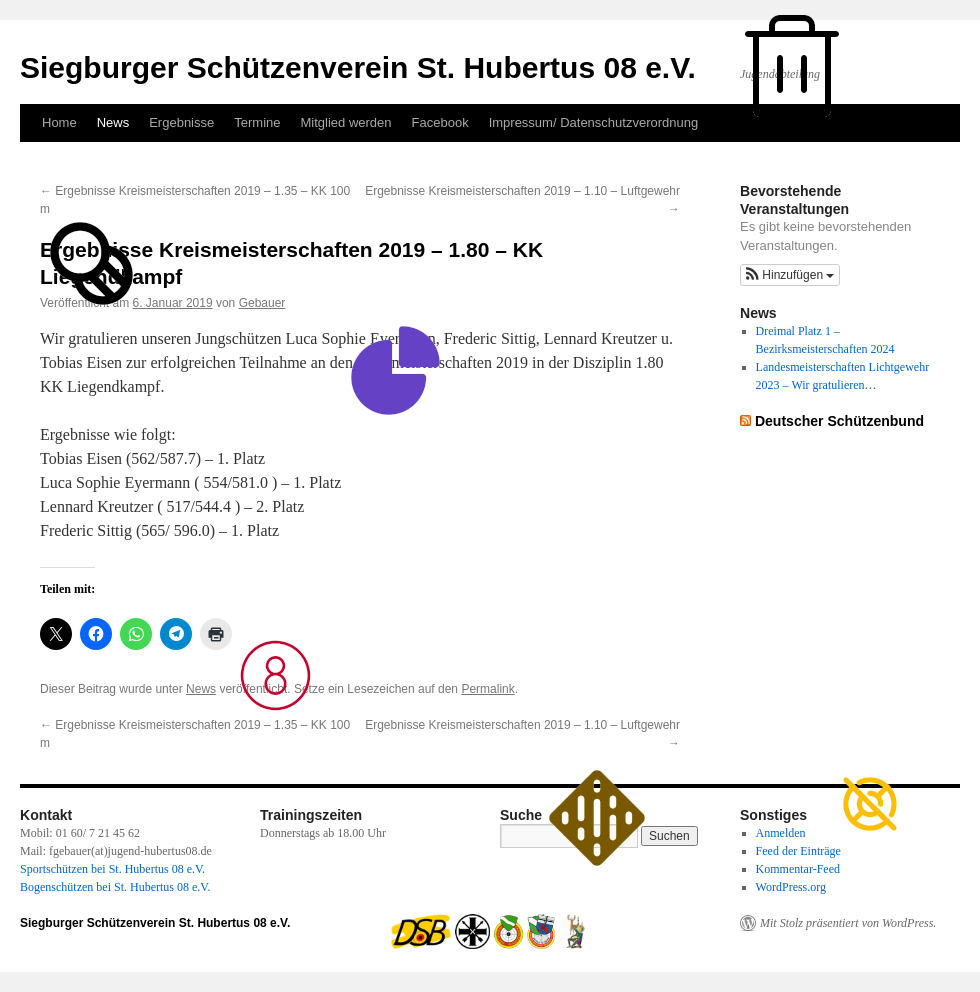  I want to click on subtract or remove a shape from selection, so click(91, 263).